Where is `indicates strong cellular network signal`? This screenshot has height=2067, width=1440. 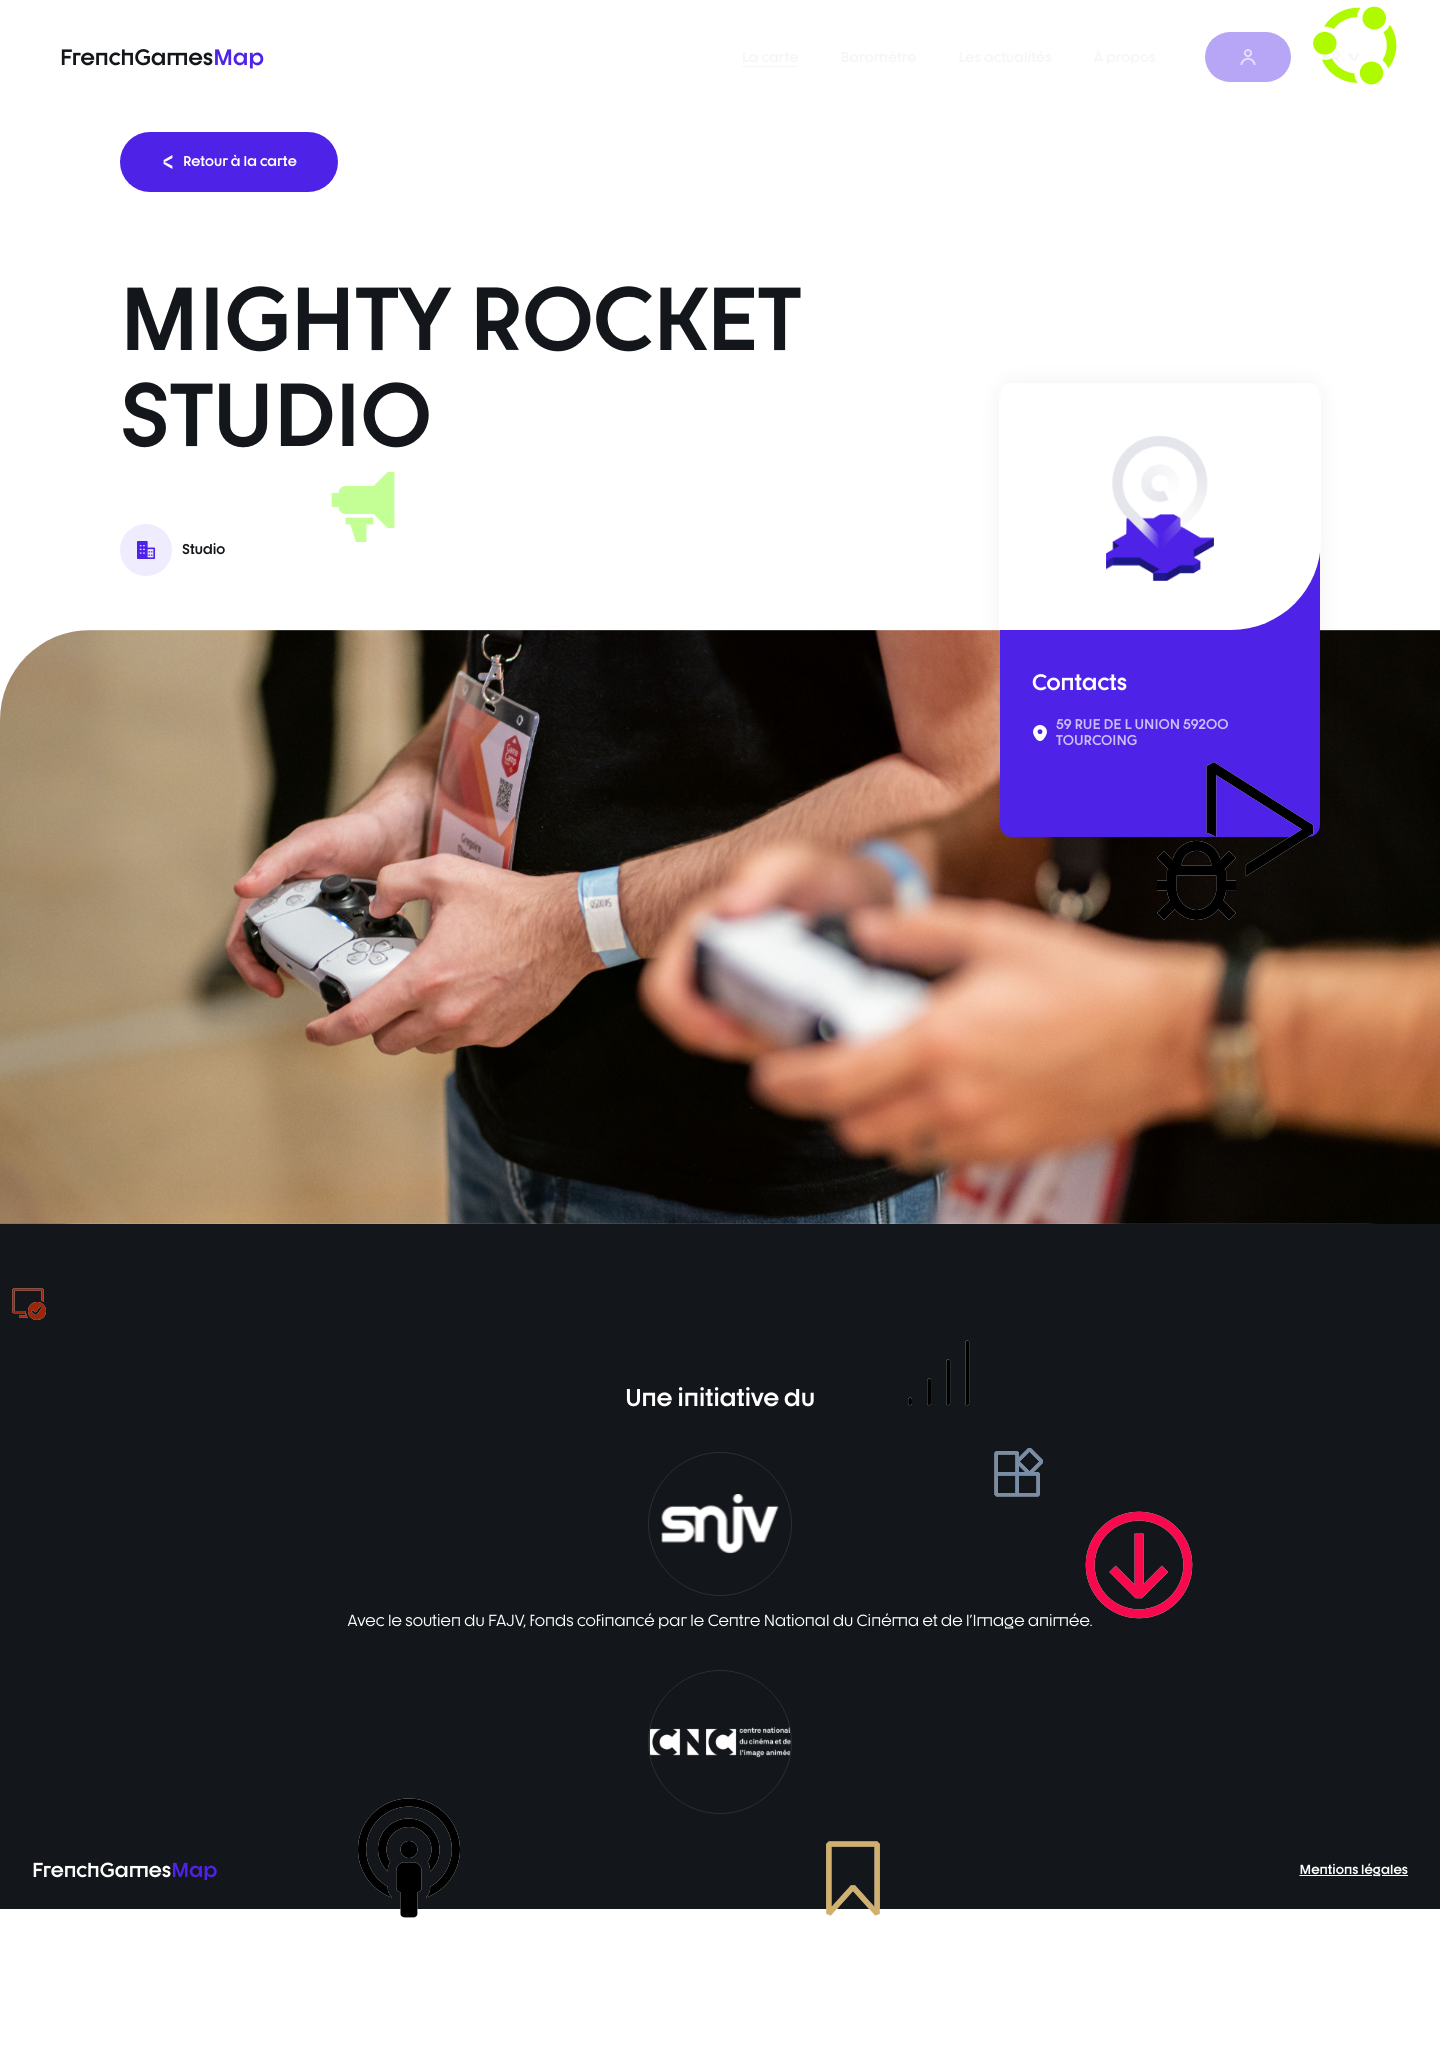 indicates strong cellular network signal is located at coordinates (952, 1369).